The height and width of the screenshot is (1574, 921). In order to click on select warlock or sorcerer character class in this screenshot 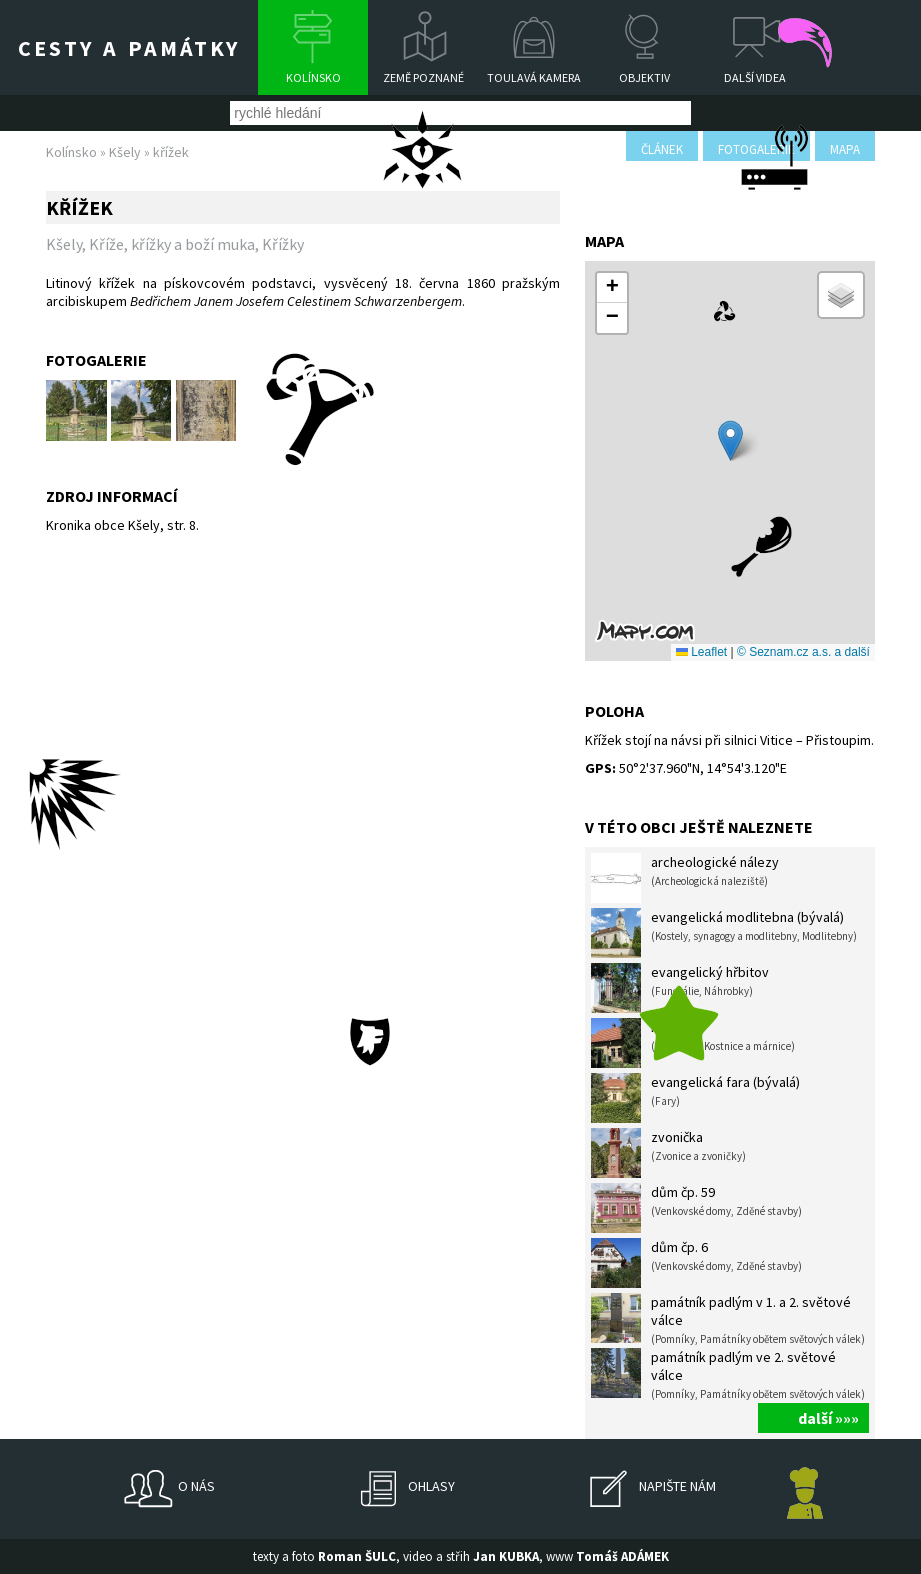, I will do `click(422, 149)`.